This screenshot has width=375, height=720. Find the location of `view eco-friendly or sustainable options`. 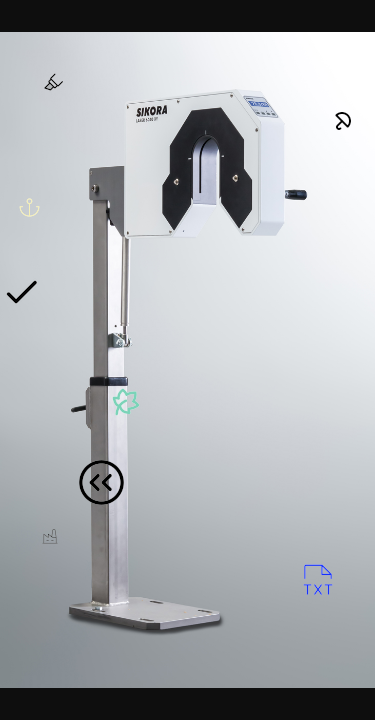

view eco-friendly or sustainable options is located at coordinates (126, 402).